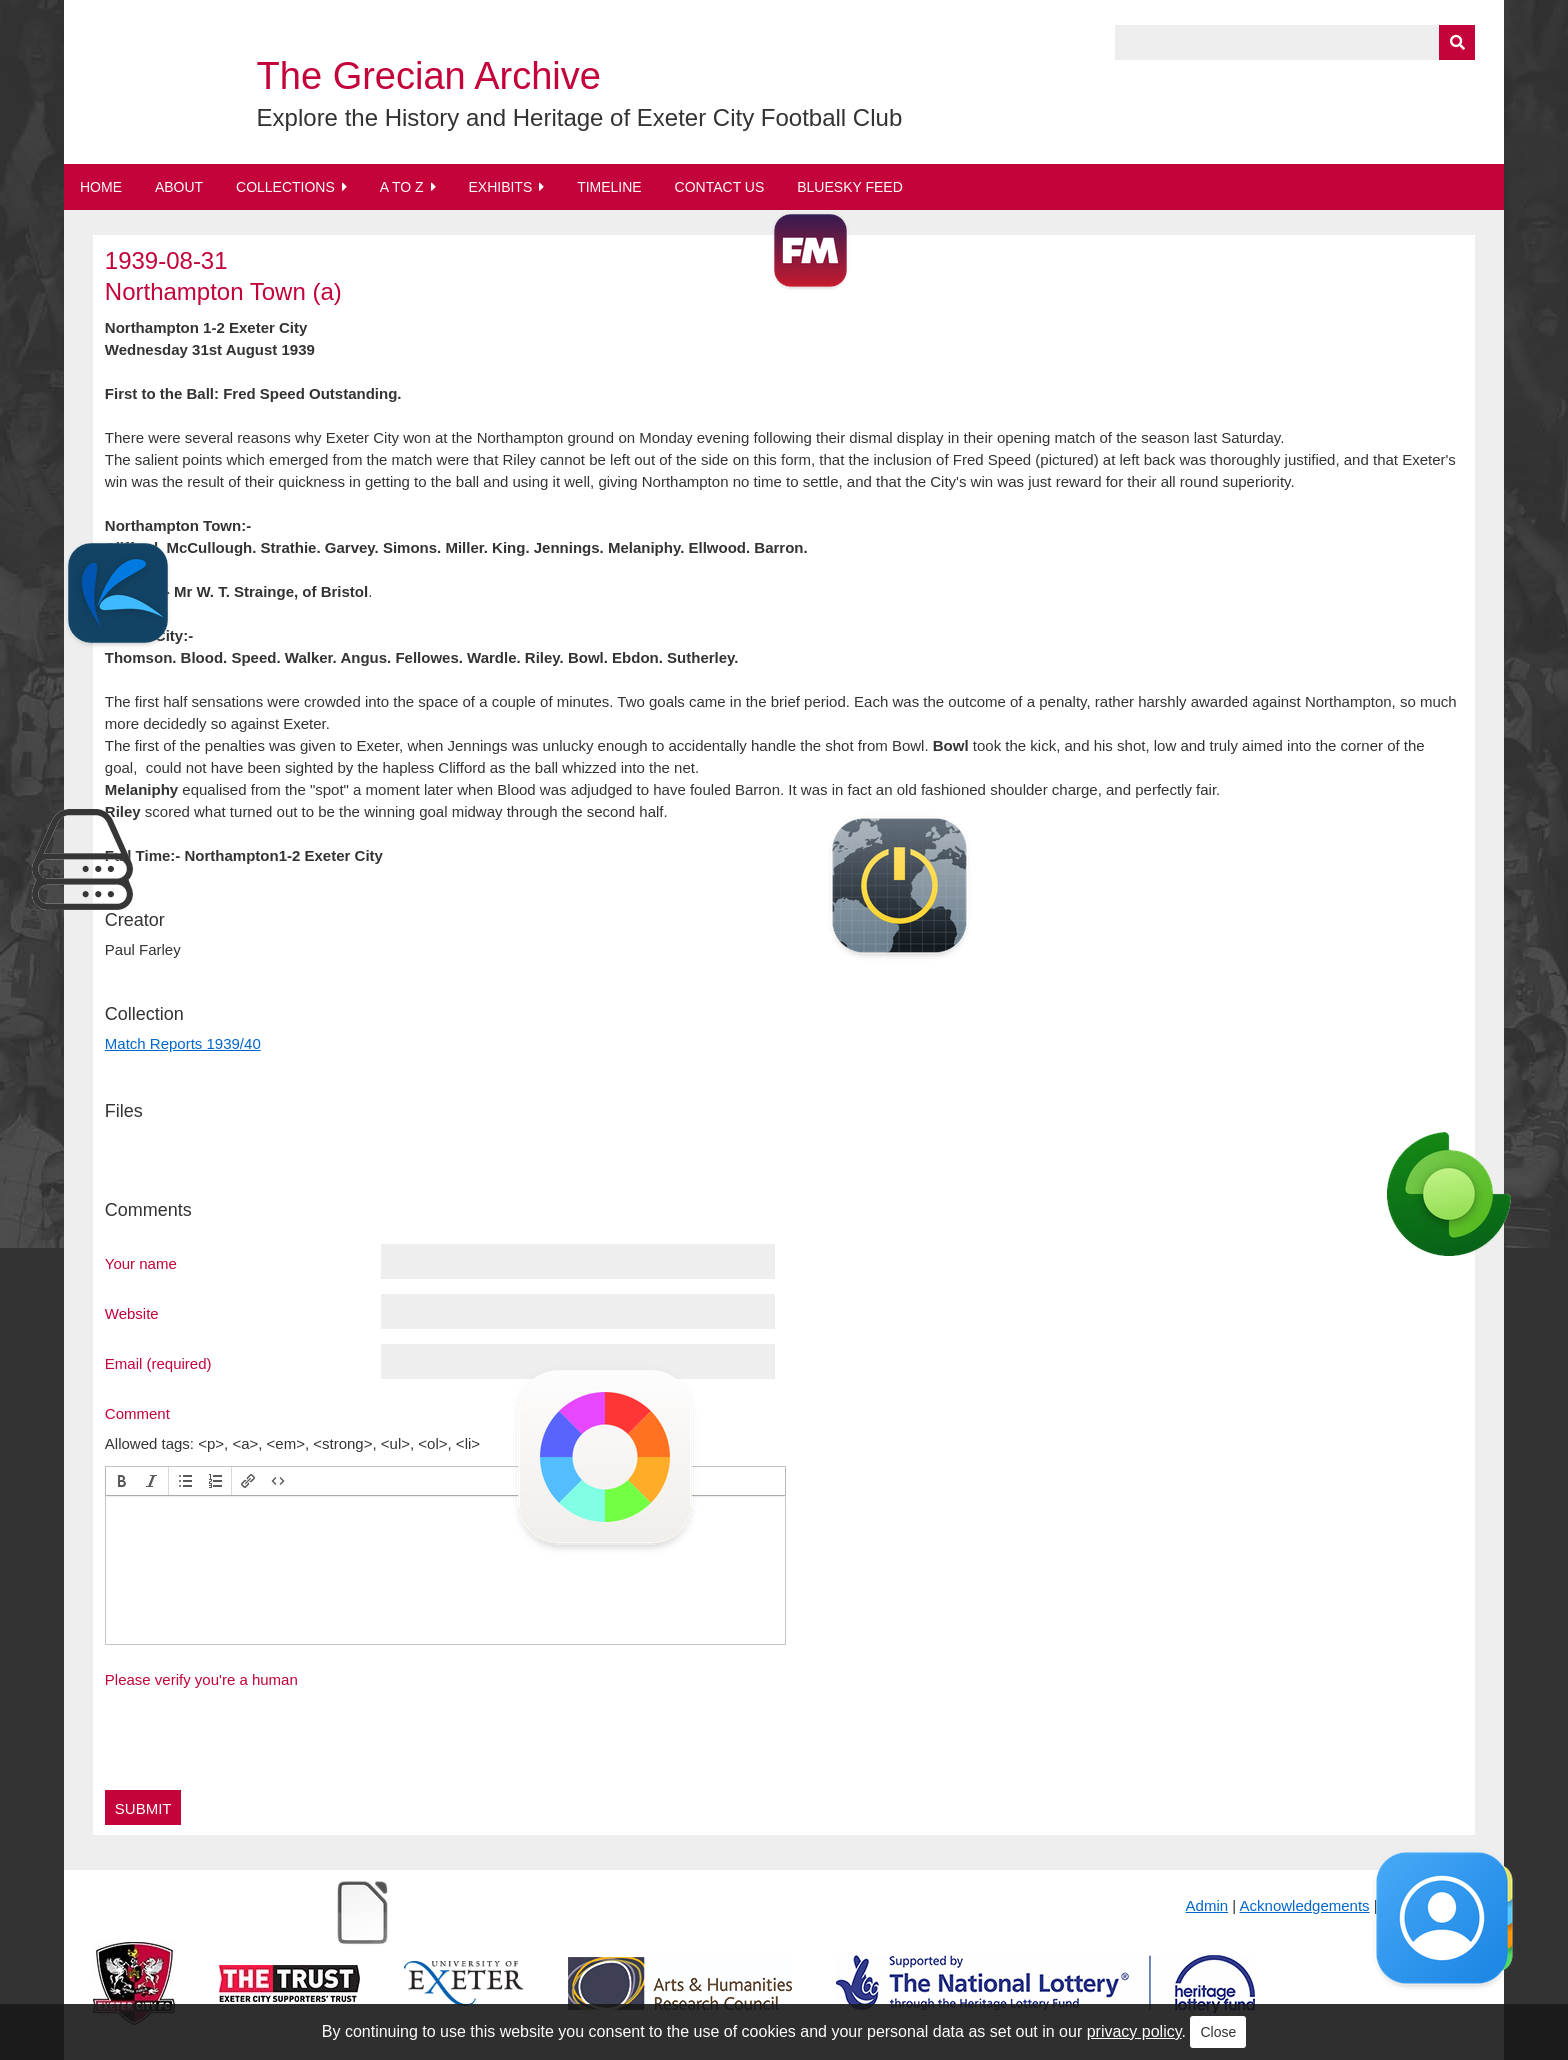 Image resolution: width=1568 pixels, height=2060 pixels. I want to click on configure wake-on-lan network settings, so click(899, 885).